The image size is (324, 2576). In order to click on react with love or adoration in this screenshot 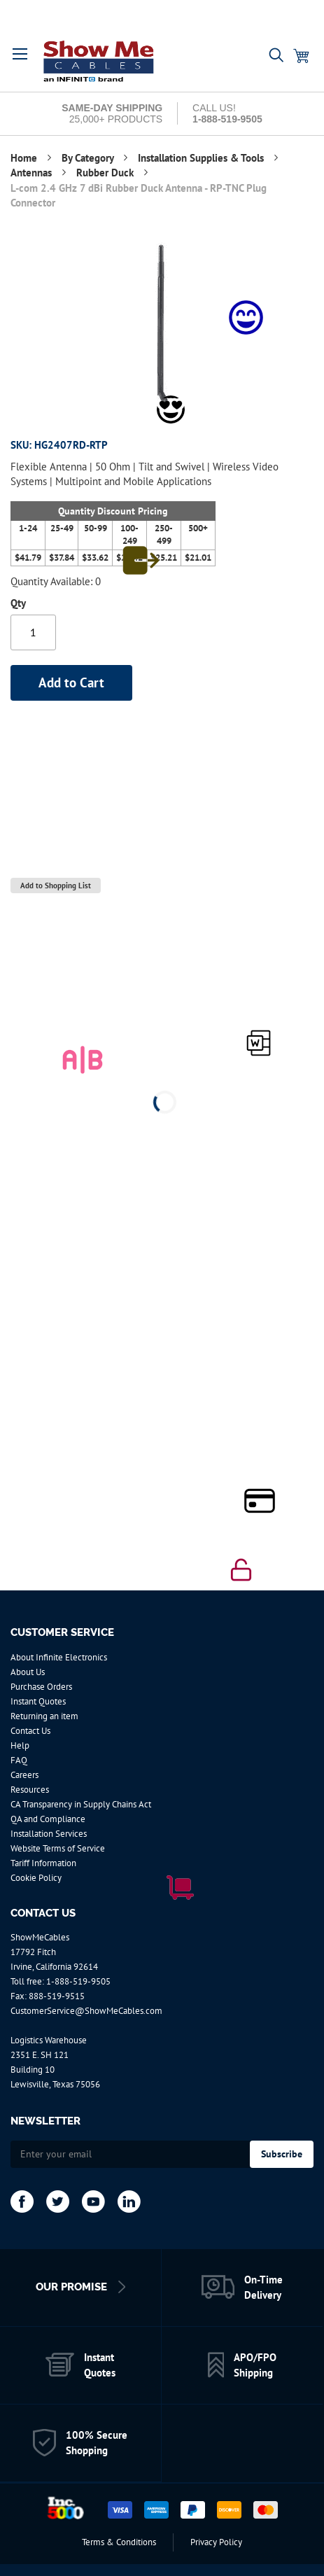, I will do `click(171, 410)`.